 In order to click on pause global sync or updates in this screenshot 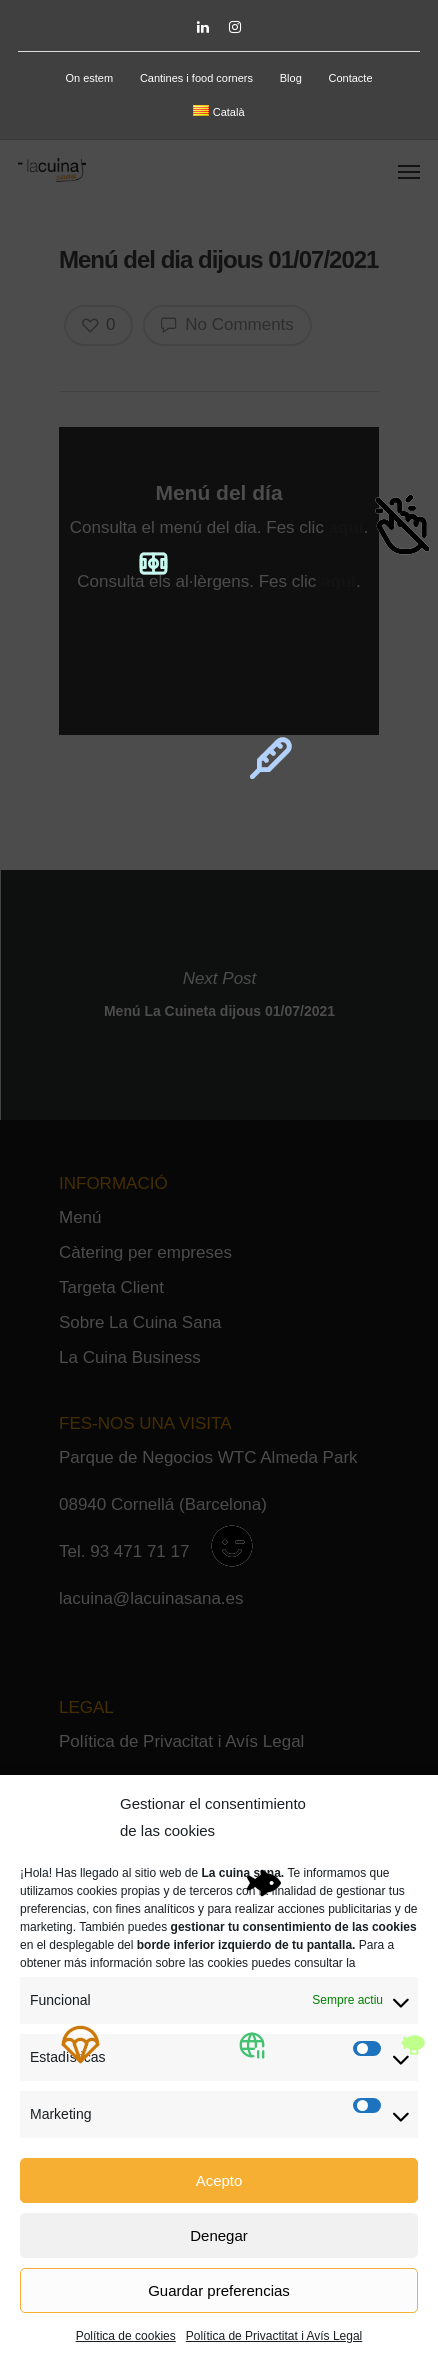, I will do `click(252, 2045)`.